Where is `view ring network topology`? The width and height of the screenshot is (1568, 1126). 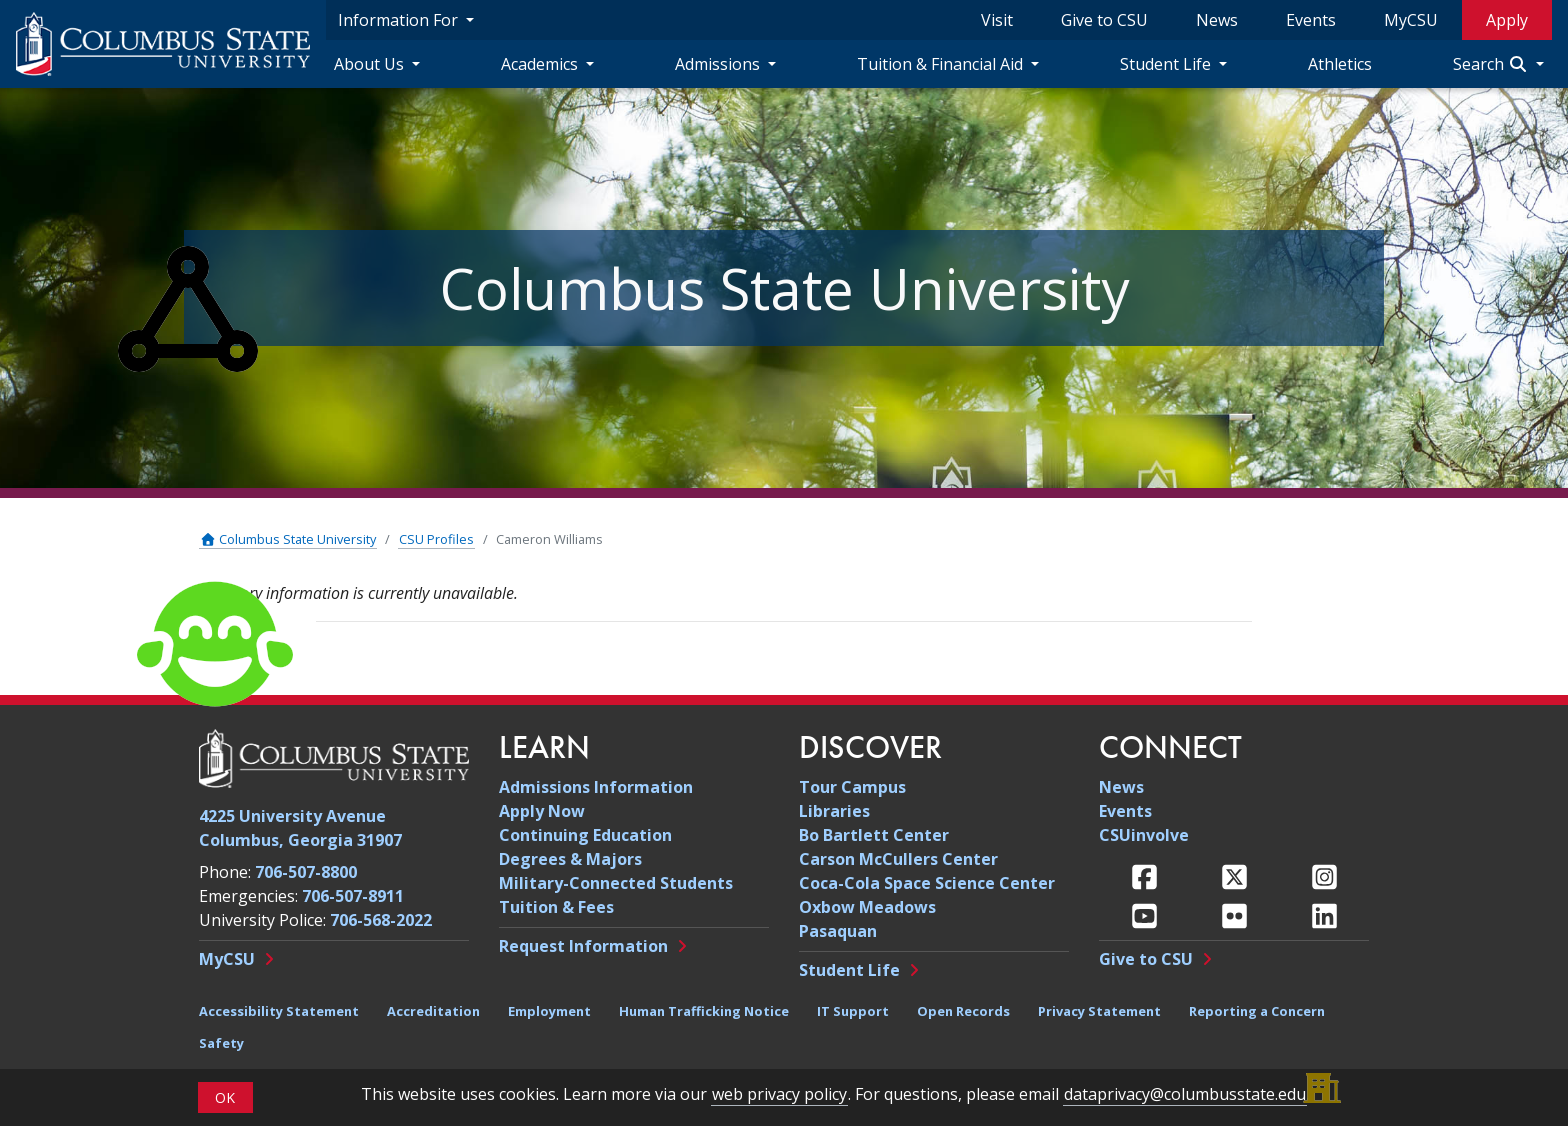
view ring network topology is located at coordinates (188, 309).